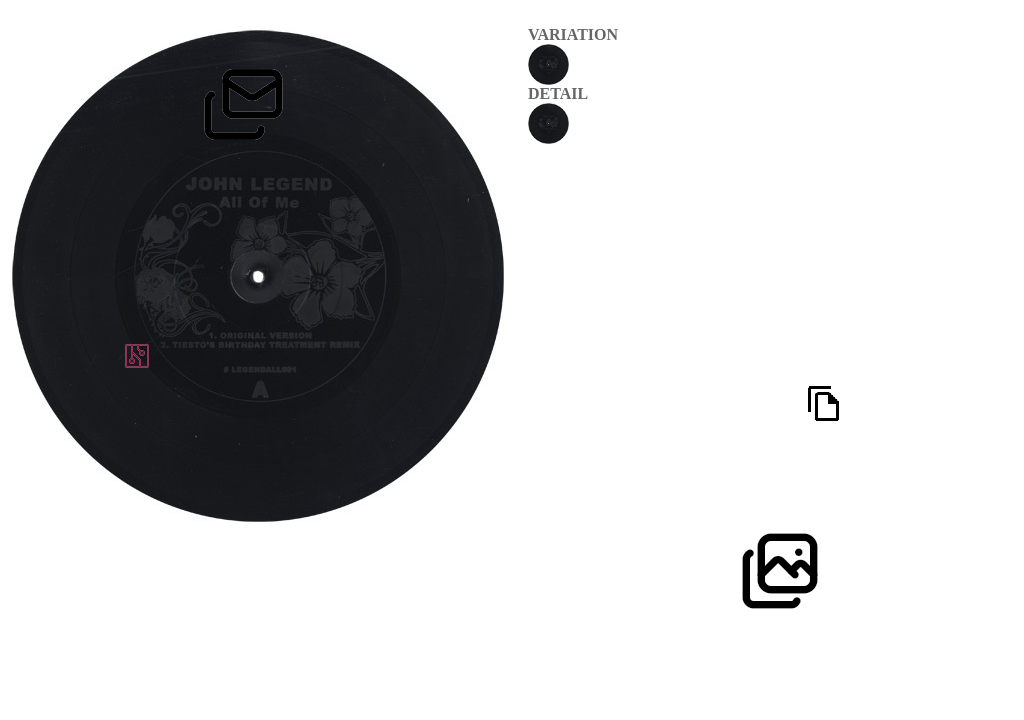 This screenshot has height=720, width=1024. What do you see at coordinates (824, 403) in the screenshot?
I see `copy file to clipboard` at bounding box center [824, 403].